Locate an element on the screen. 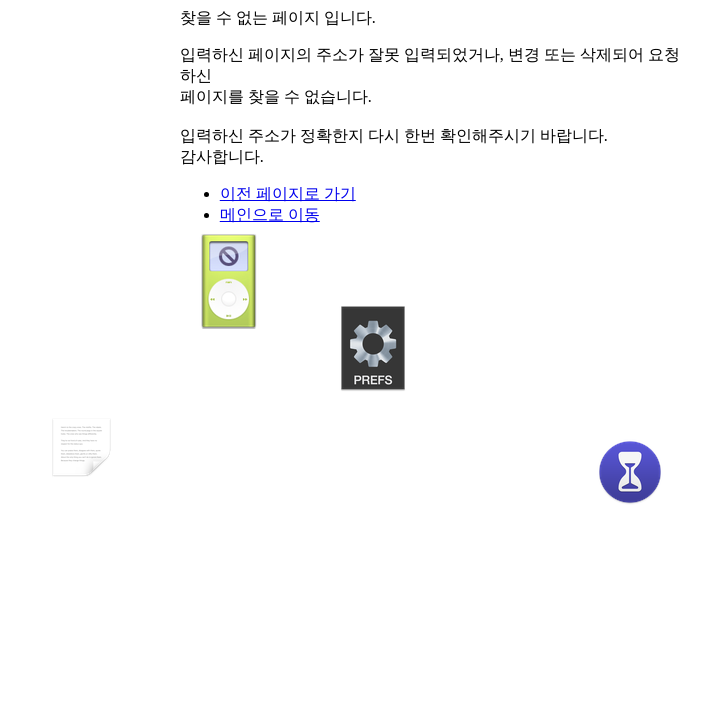  view screen time usage and statistics is located at coordinates (630, 472).